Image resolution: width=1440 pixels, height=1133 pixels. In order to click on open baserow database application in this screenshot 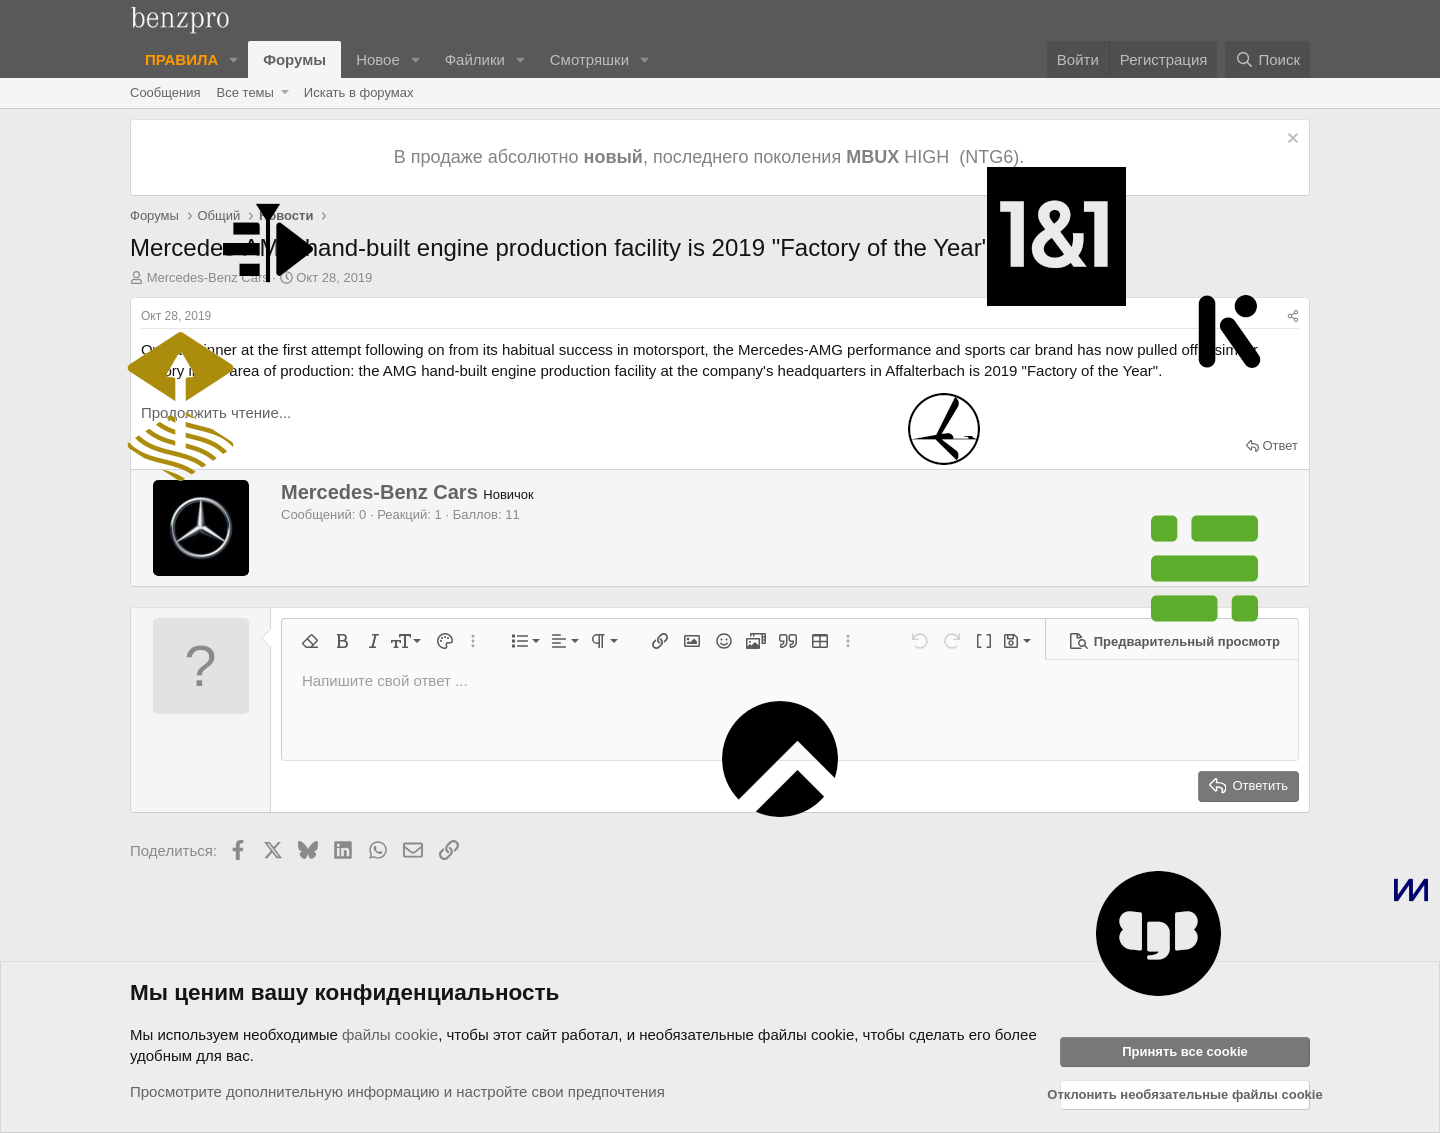, I will do `click(1204, 568)`.